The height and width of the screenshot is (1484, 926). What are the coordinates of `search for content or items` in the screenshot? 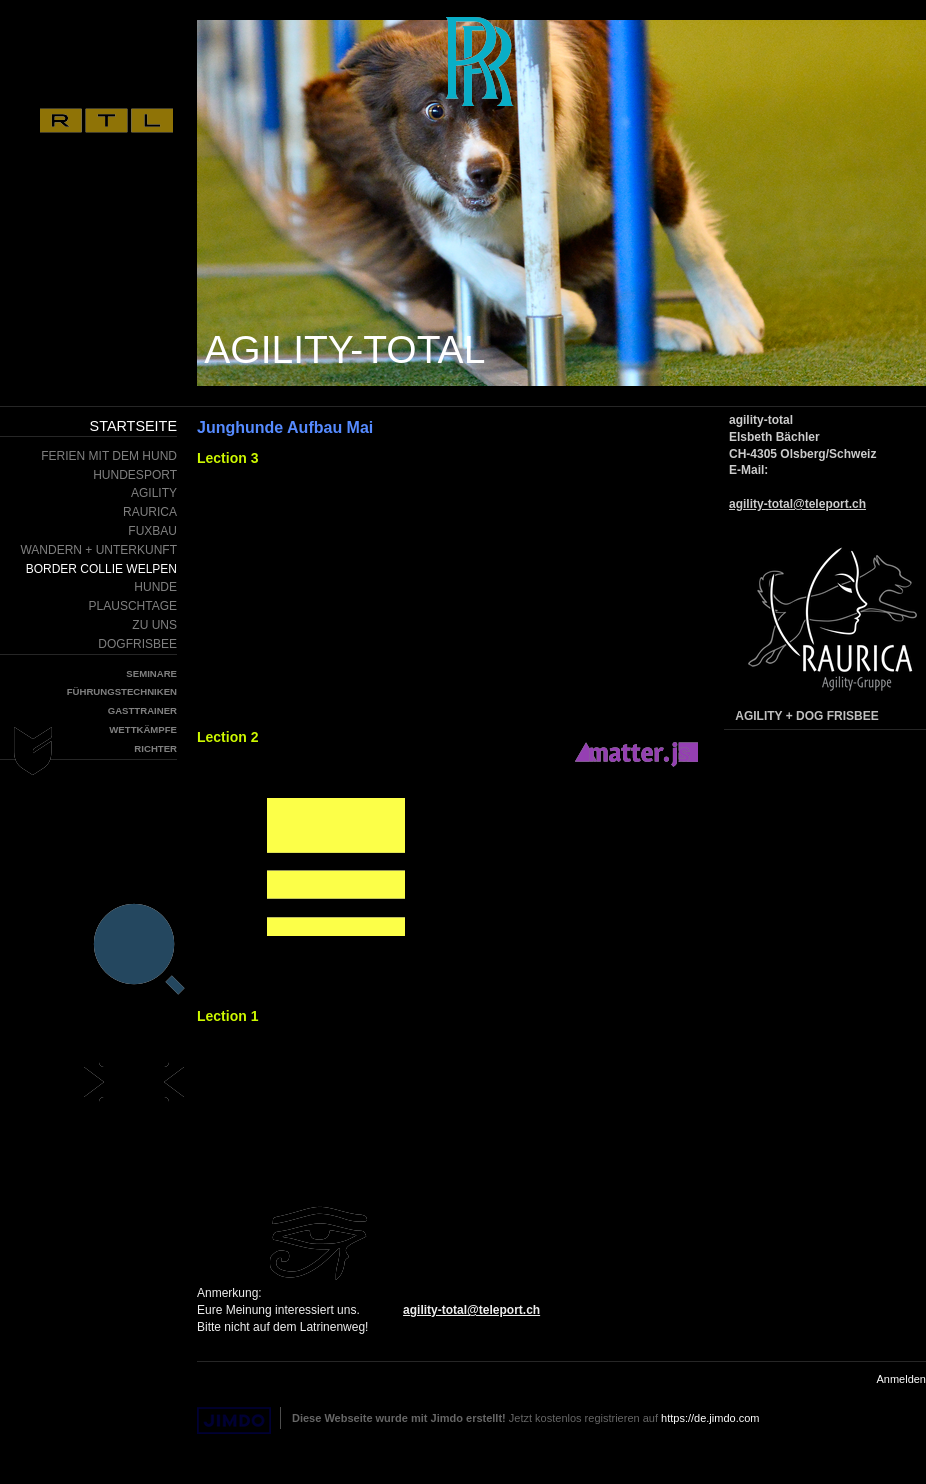 It's located at (138, 948).